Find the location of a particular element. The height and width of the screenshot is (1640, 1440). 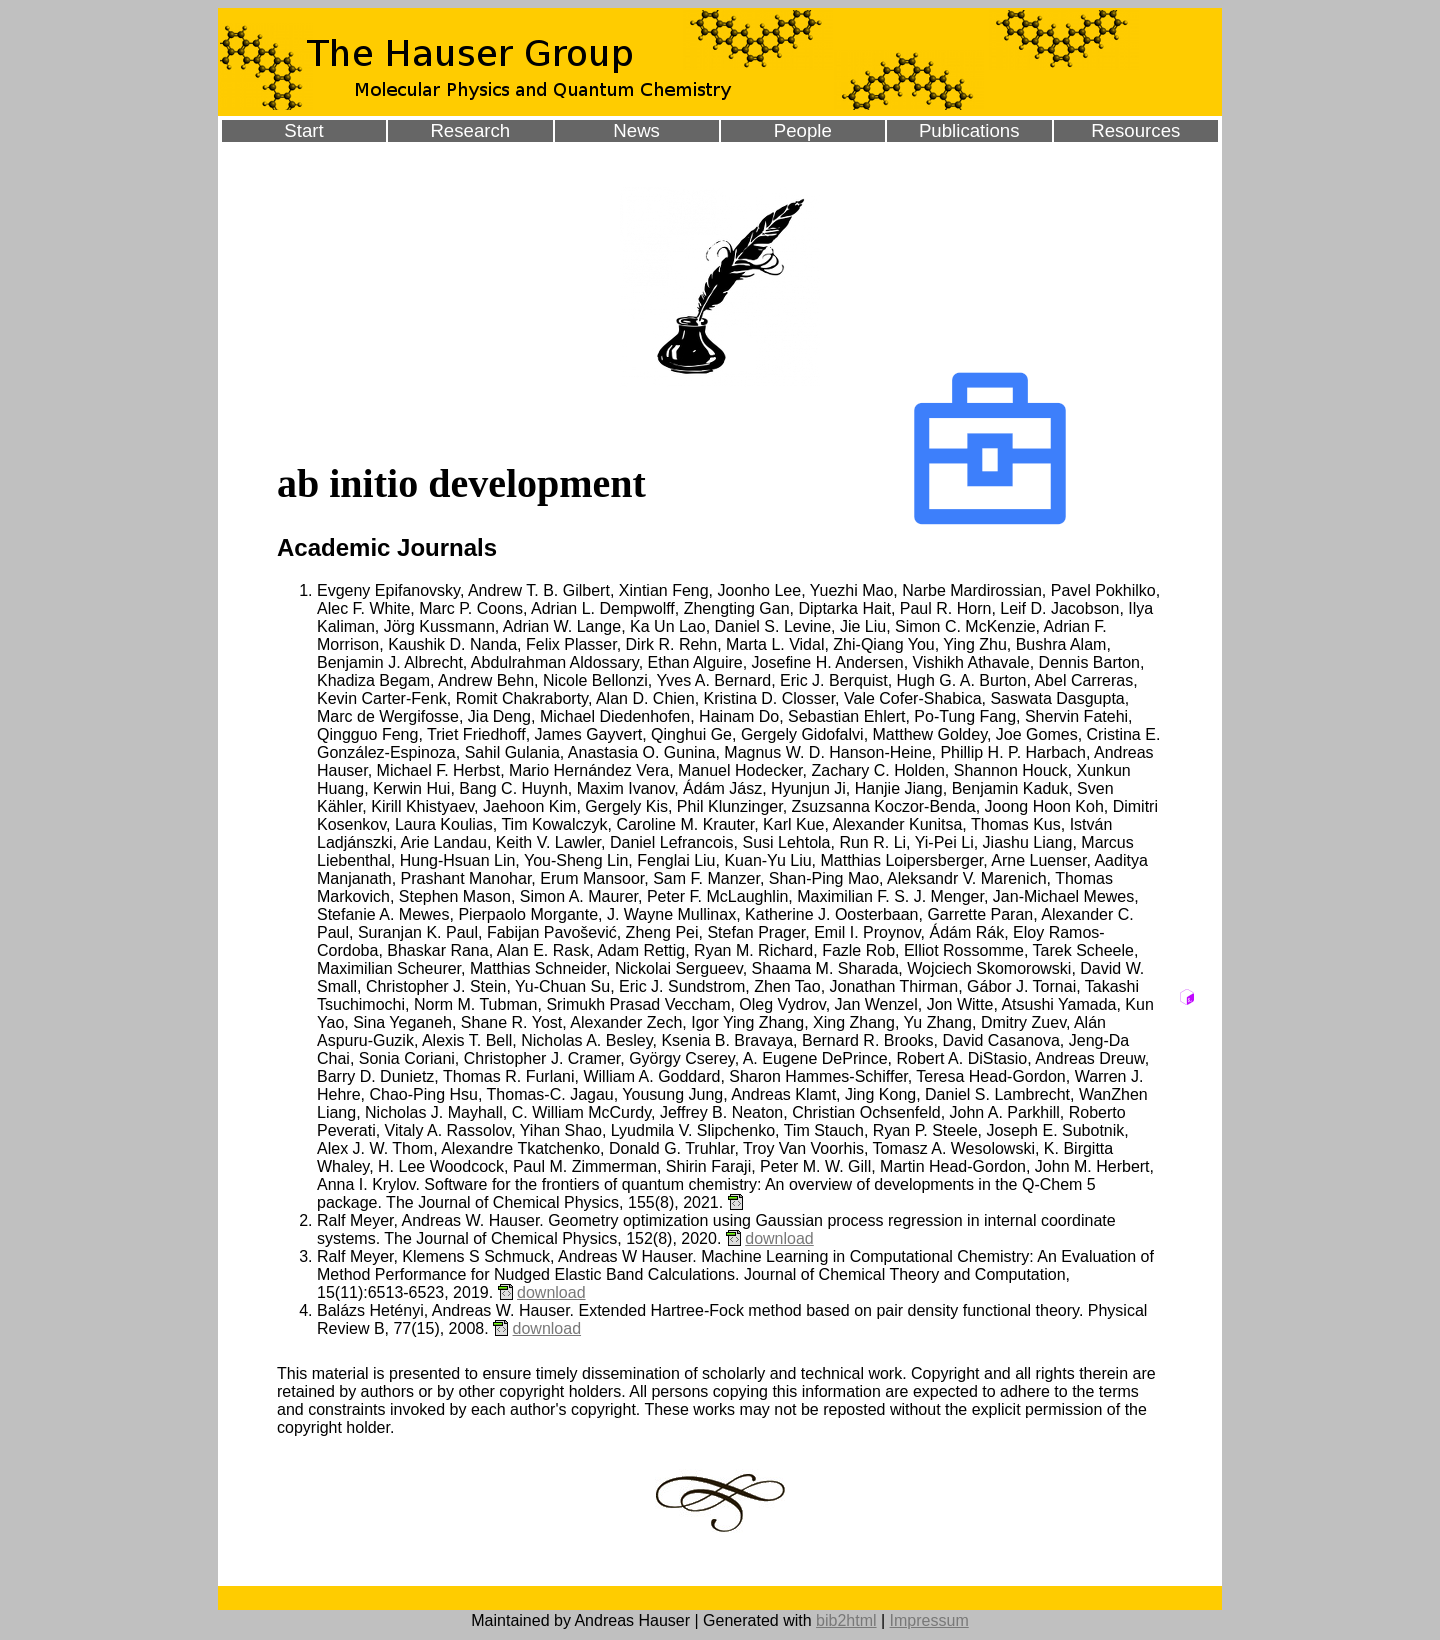

access work or business documents is located at coordinates (990, 456).